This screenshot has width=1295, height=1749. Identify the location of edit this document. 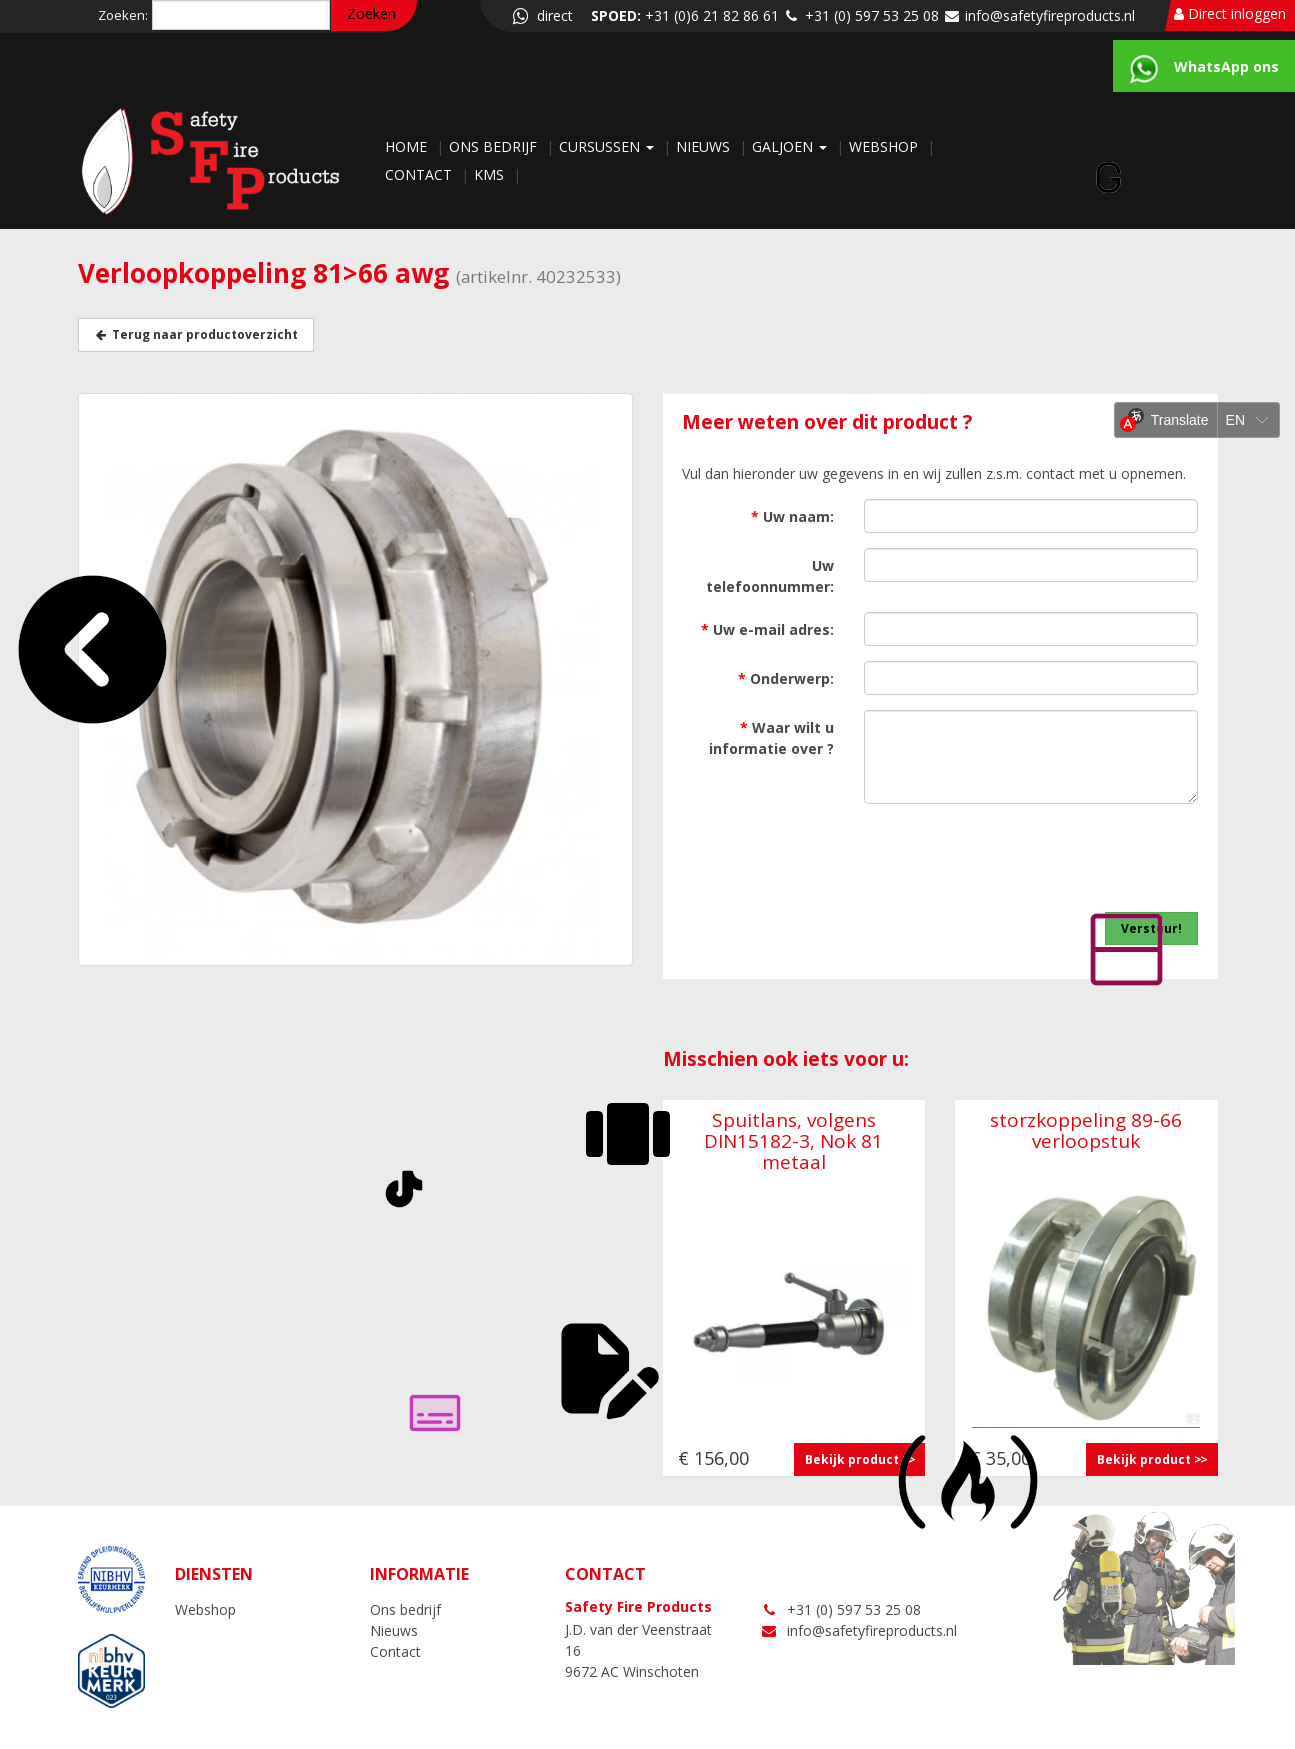
(606, 1368).